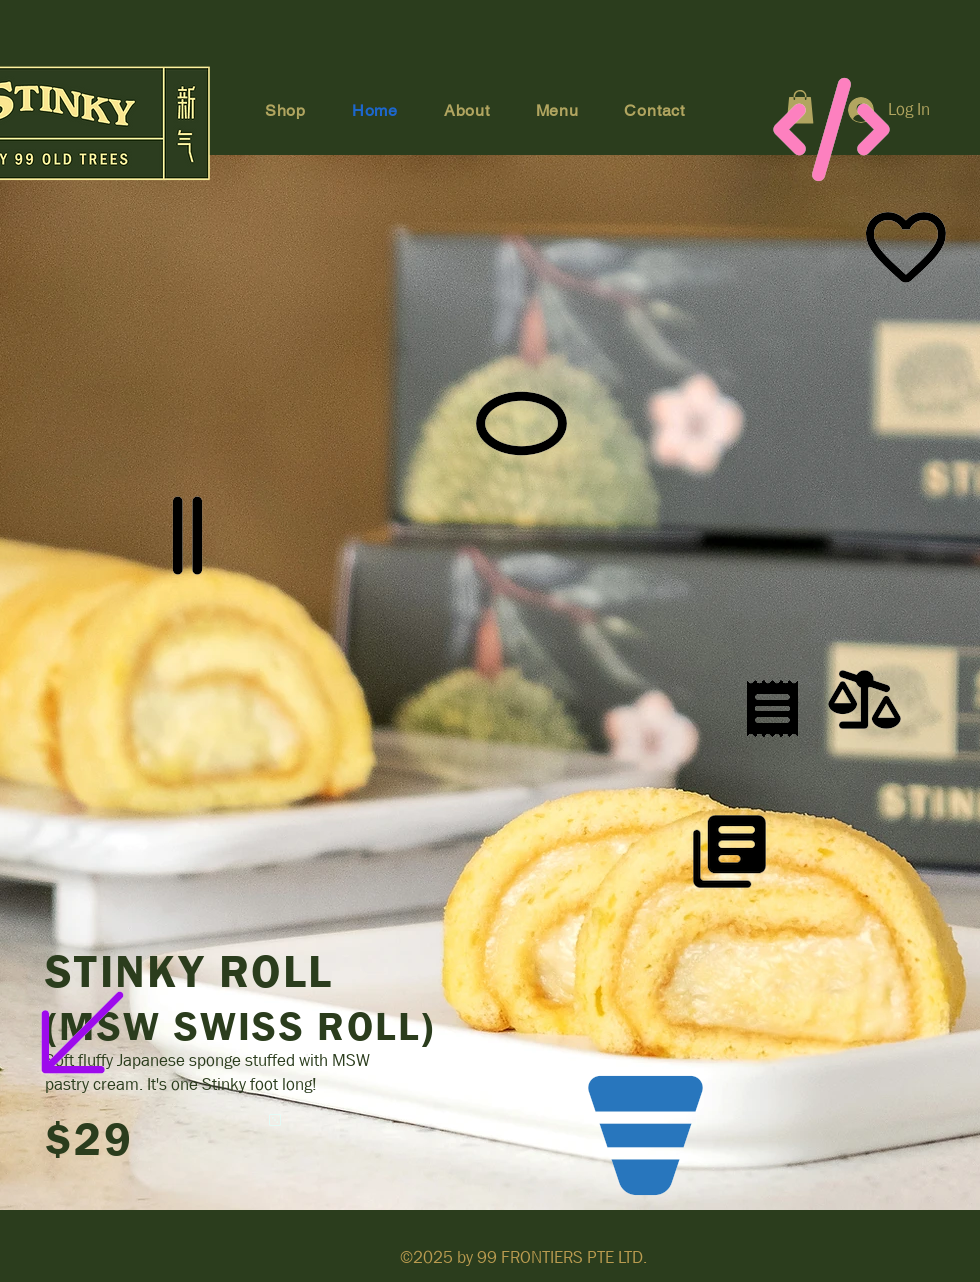 This screenshot has height=1282, width=980. I want to click on view or edit source code, so click(831, 129).